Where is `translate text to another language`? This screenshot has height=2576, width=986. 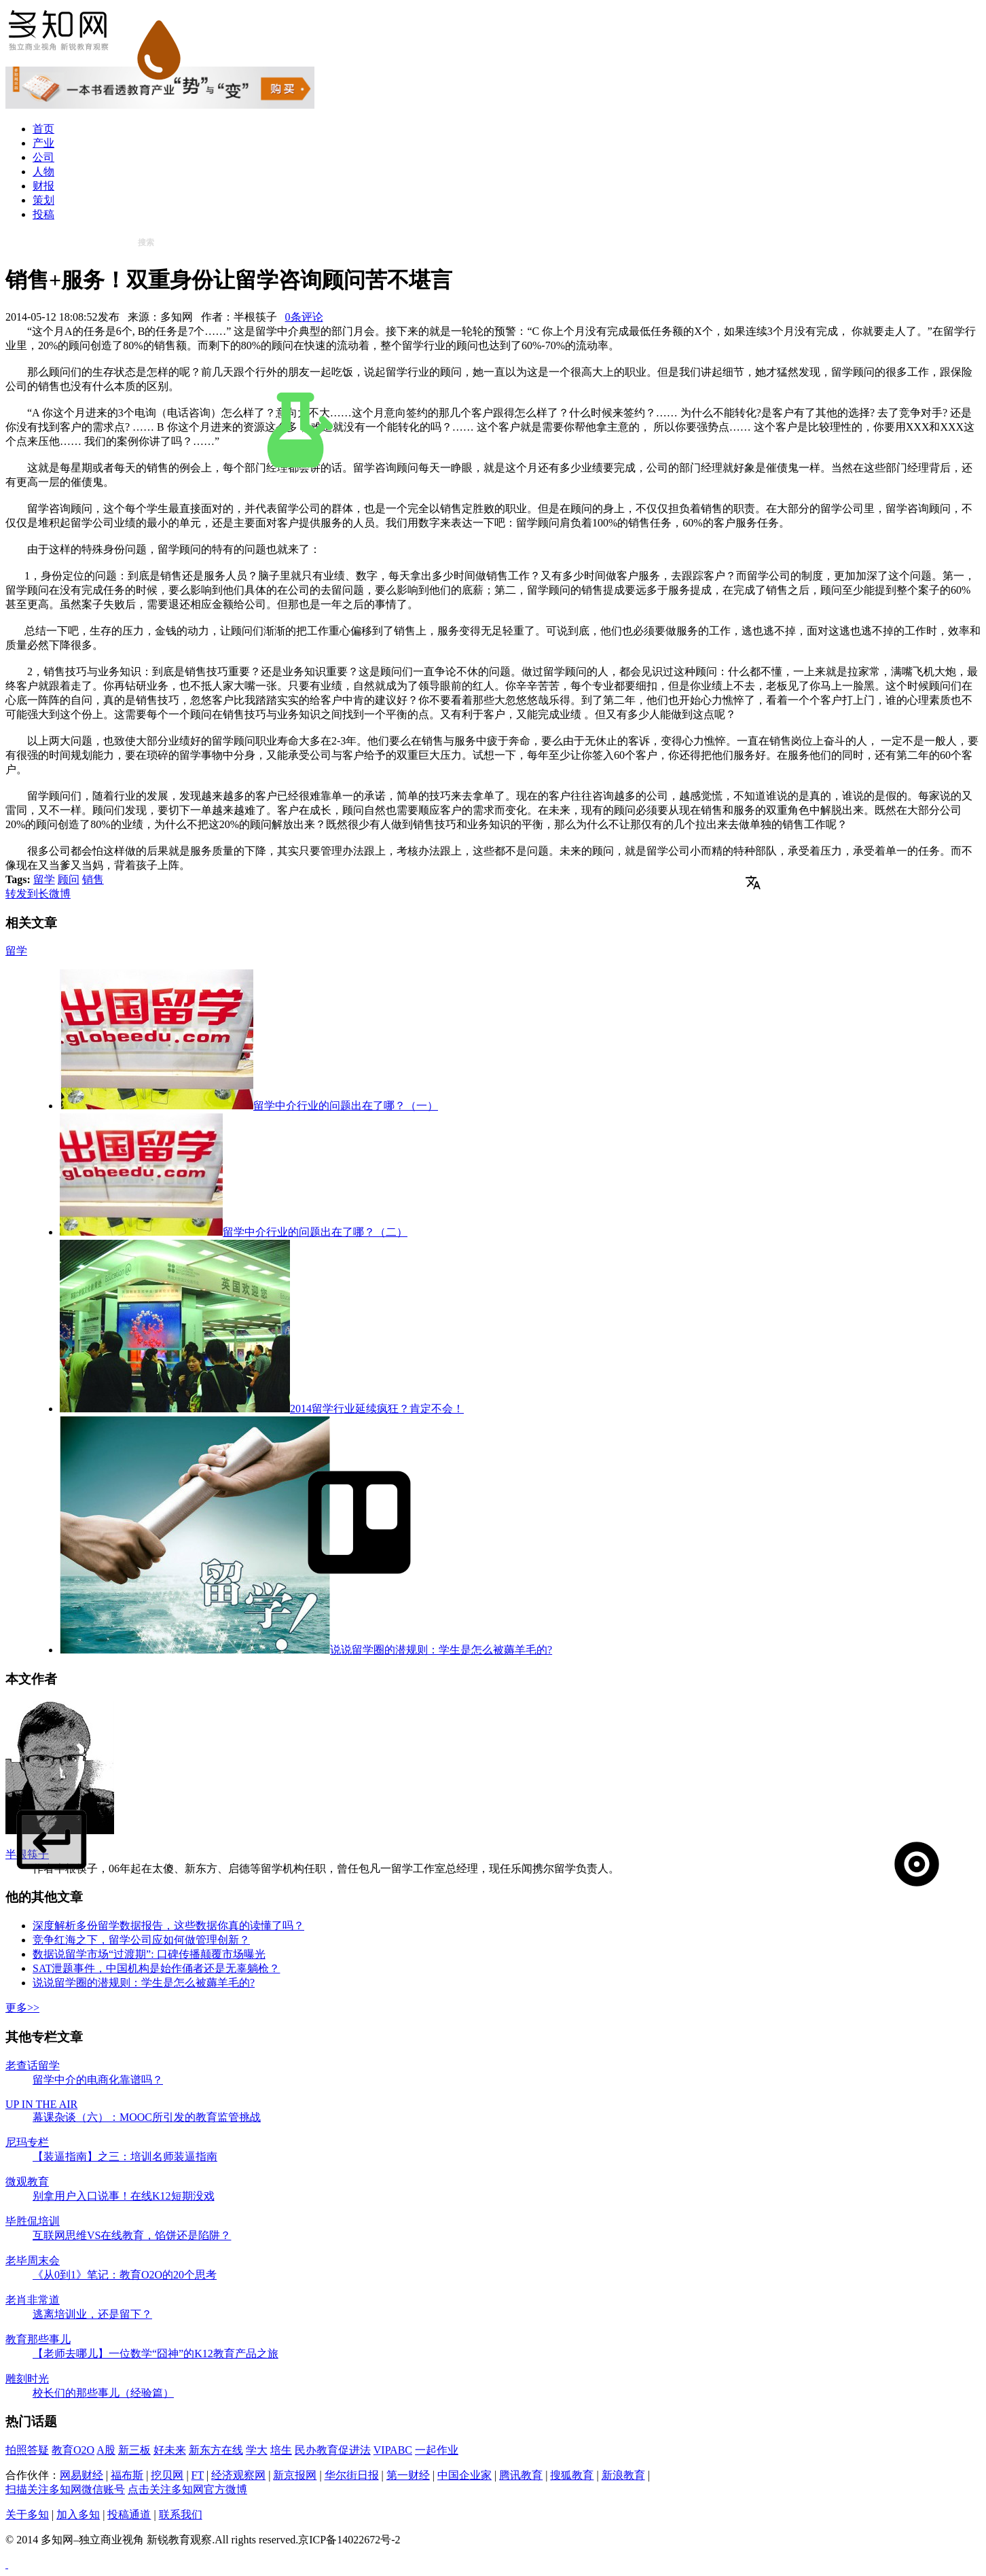 translate text to another language is located at coordinates (753, 882).